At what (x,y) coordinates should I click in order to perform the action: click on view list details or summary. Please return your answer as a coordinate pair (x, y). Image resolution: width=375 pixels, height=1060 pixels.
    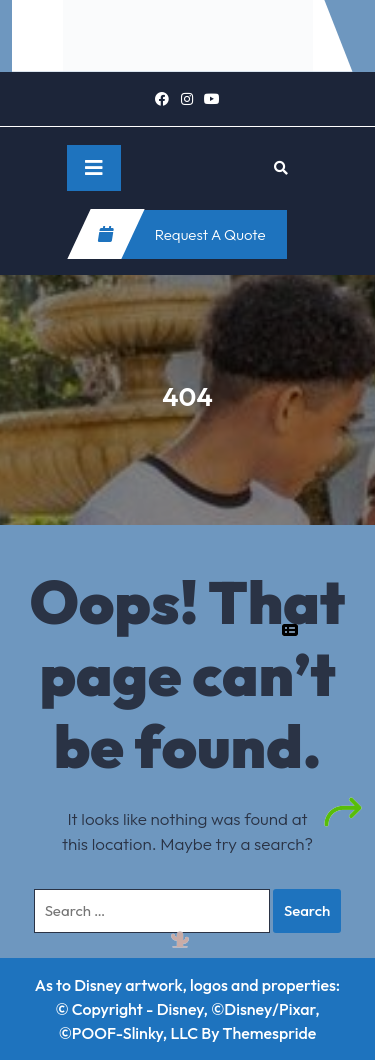
    Looking at the image, I should click on (290, 630).